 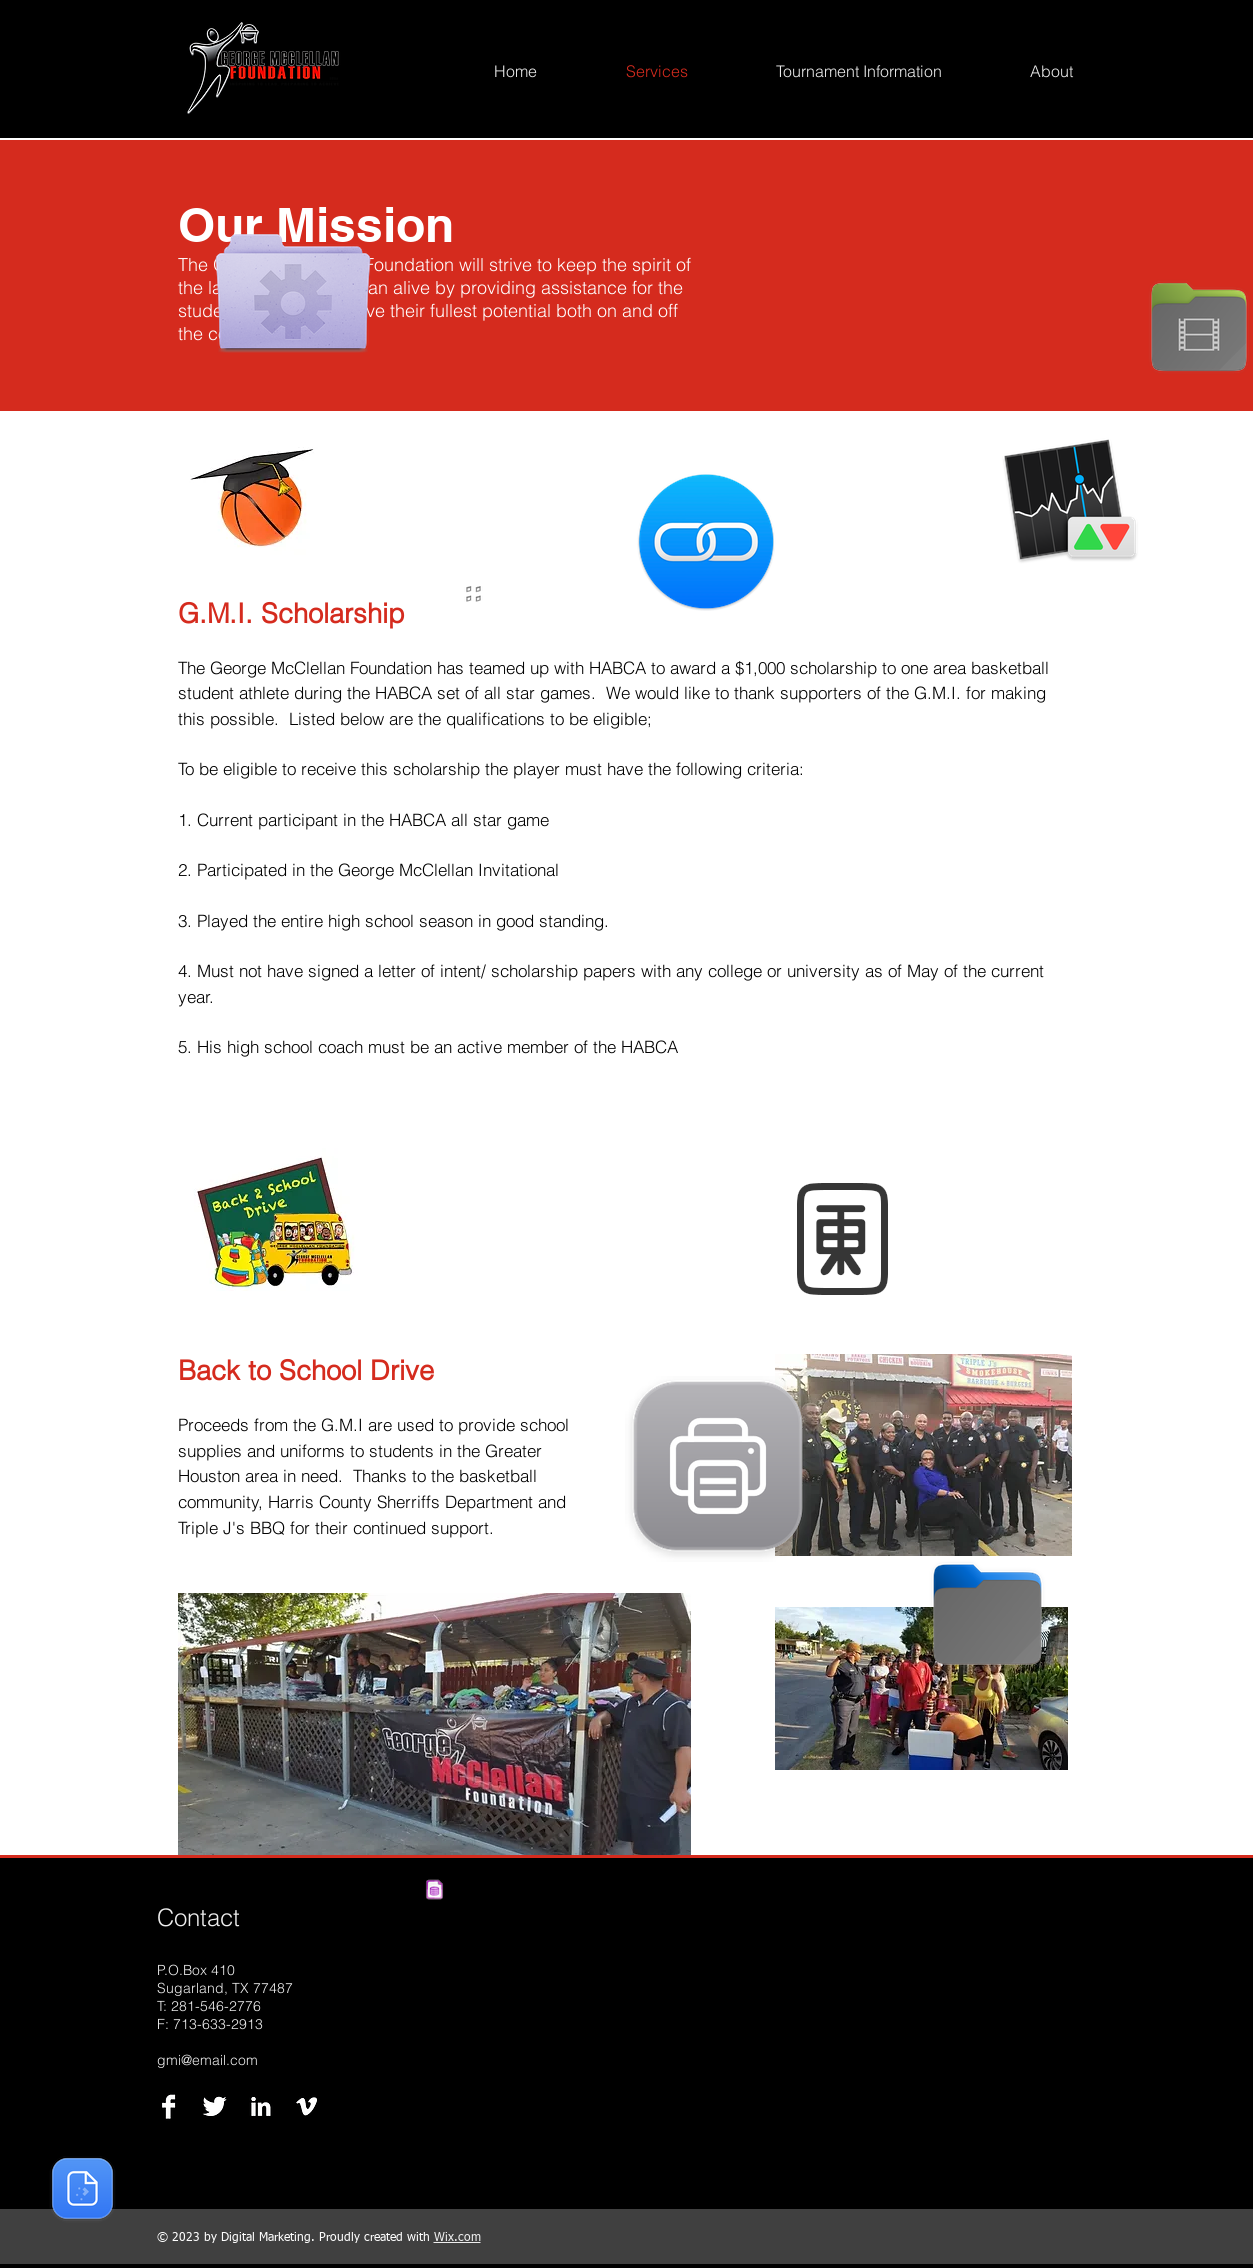 I want to click on access system settings or preferences folder, so click(x=293, y=290).